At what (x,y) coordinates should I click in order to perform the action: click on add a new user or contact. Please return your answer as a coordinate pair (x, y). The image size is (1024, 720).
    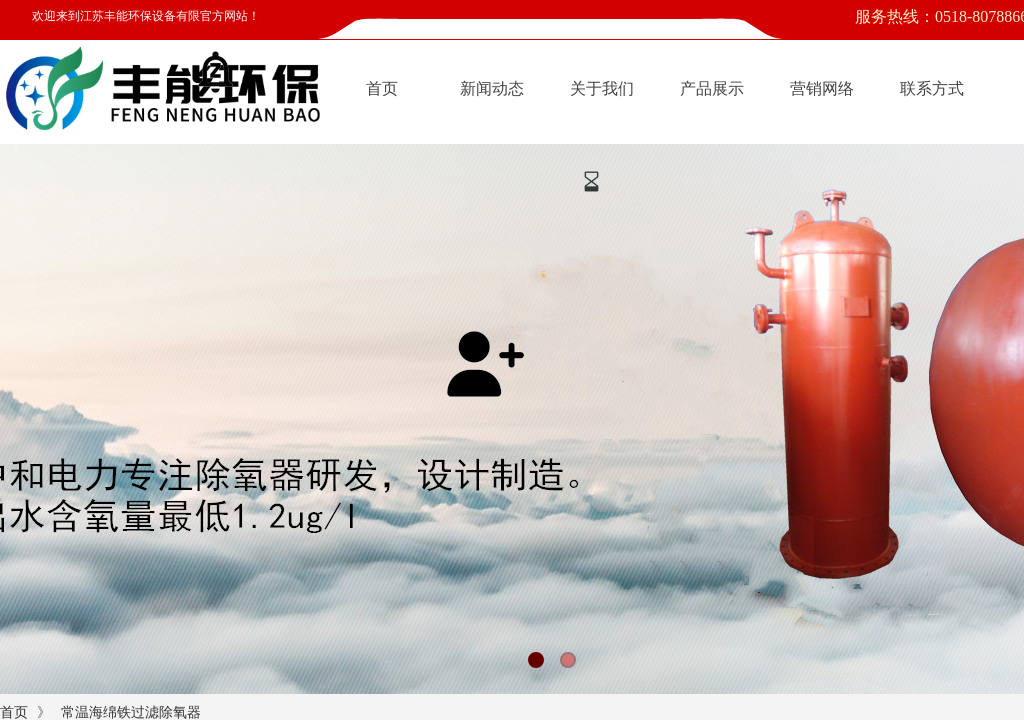
    Looking at the image, I should click on (482, 363).